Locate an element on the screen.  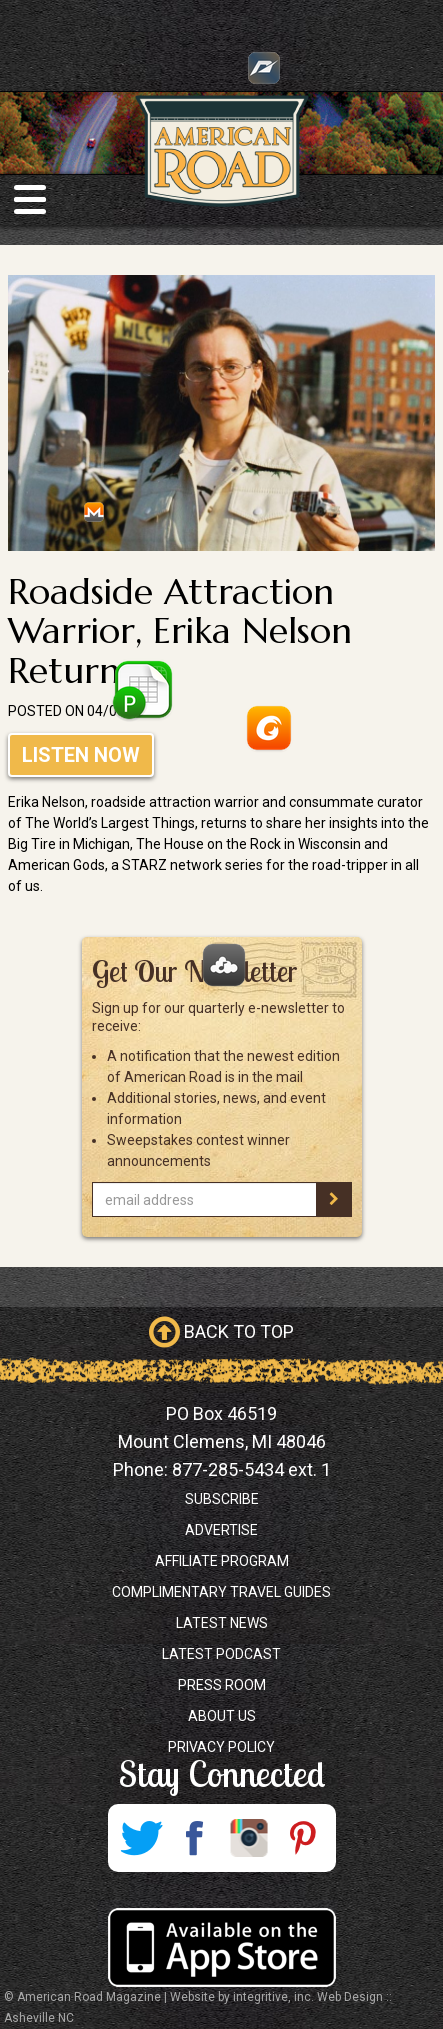
launch need for speed no limits game is located at coordinates (264, 68).